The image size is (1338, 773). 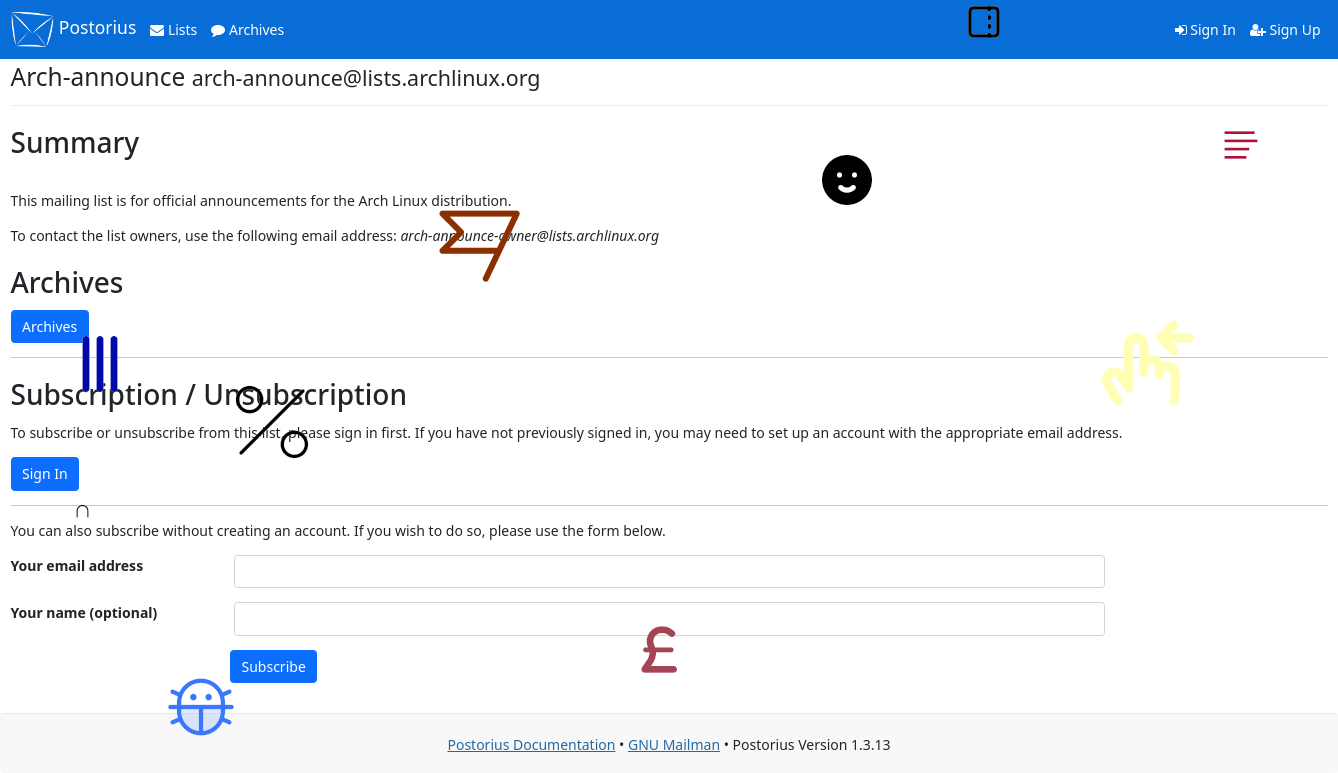 I want to click on indicates a set intersection operation, so click(x=82, y=511).